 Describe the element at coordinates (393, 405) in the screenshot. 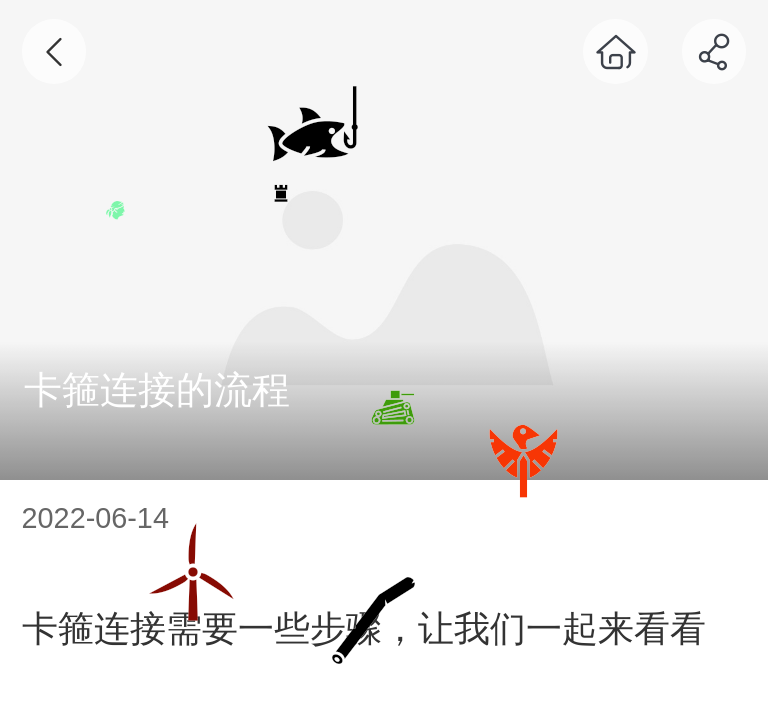

I see `select a tank unit in a strategy game` at that location.